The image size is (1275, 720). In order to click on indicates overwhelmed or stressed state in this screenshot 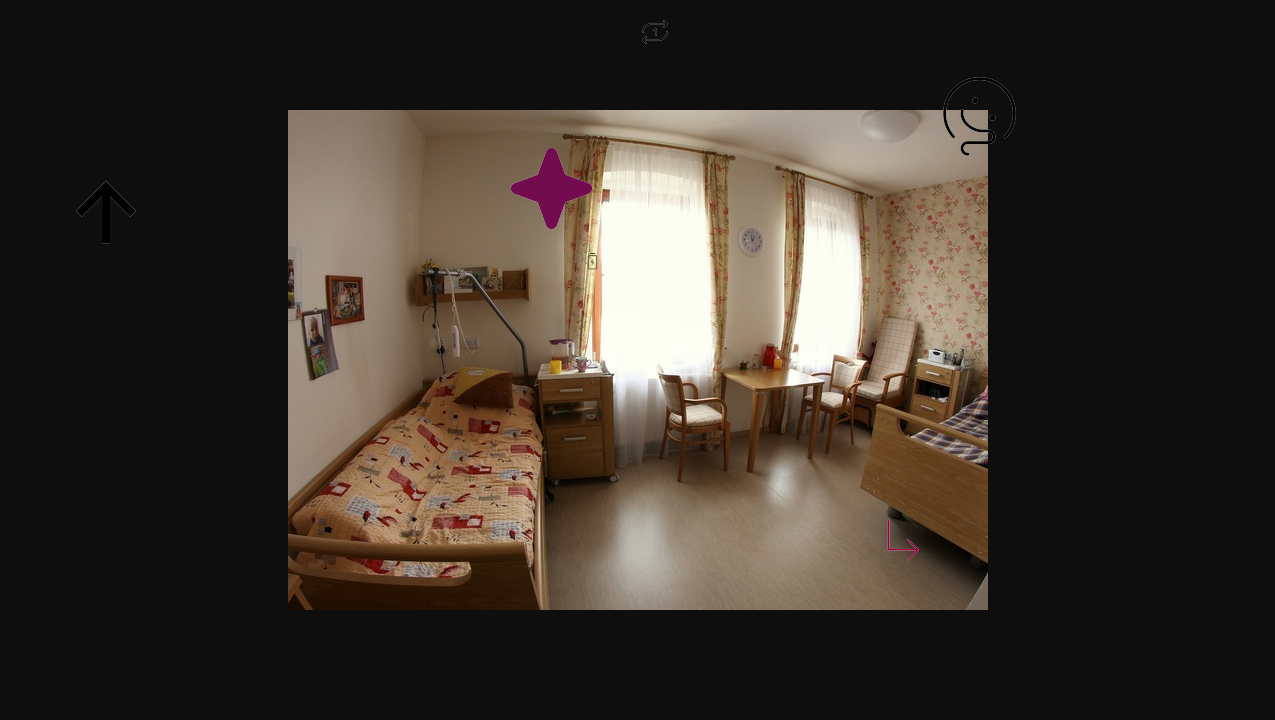, I will do `click(979, 113)`.